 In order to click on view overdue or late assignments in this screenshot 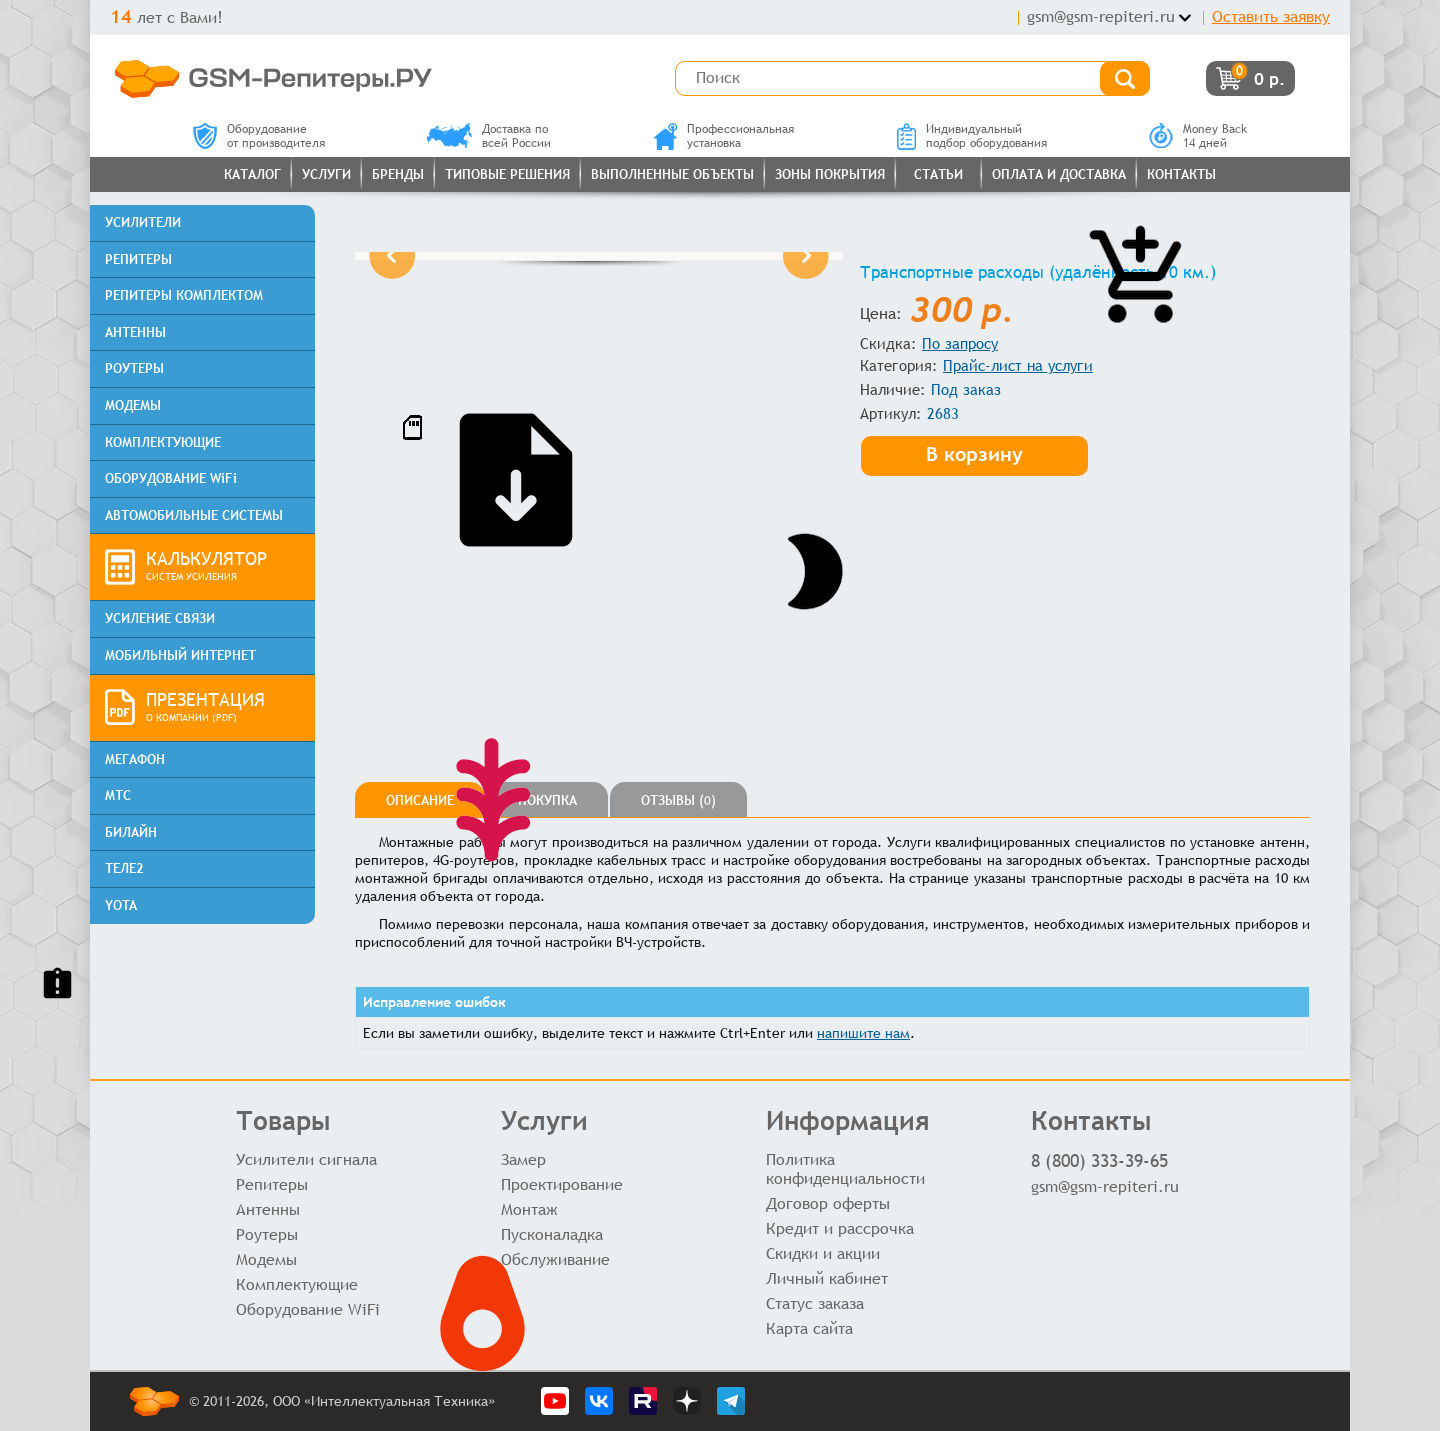, I will do `click(57, 984)`.